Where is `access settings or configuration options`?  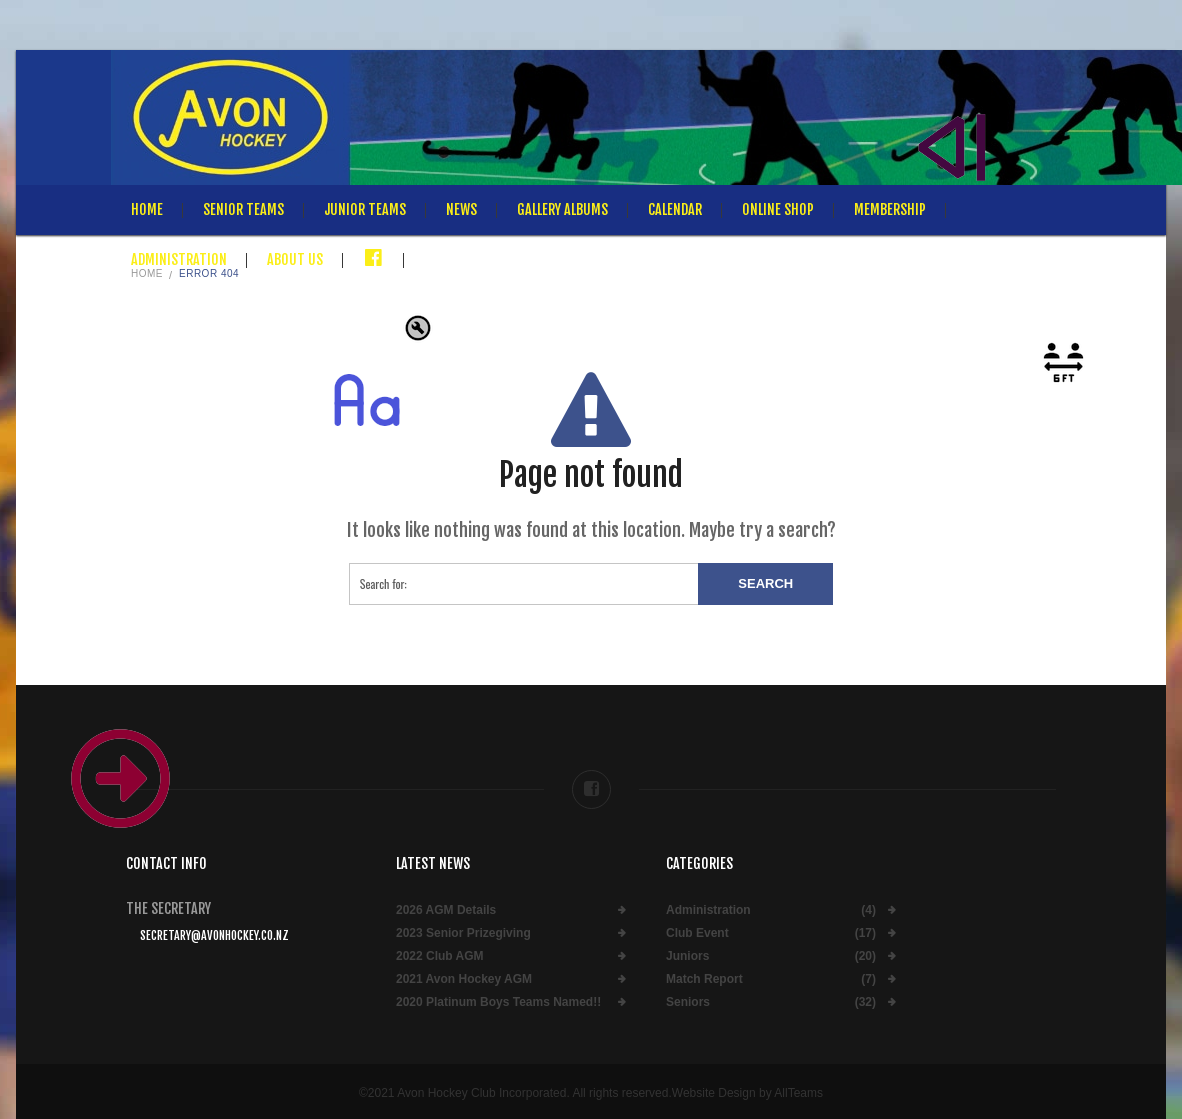 access settings or configuration options is located at coordinates (418, 328).